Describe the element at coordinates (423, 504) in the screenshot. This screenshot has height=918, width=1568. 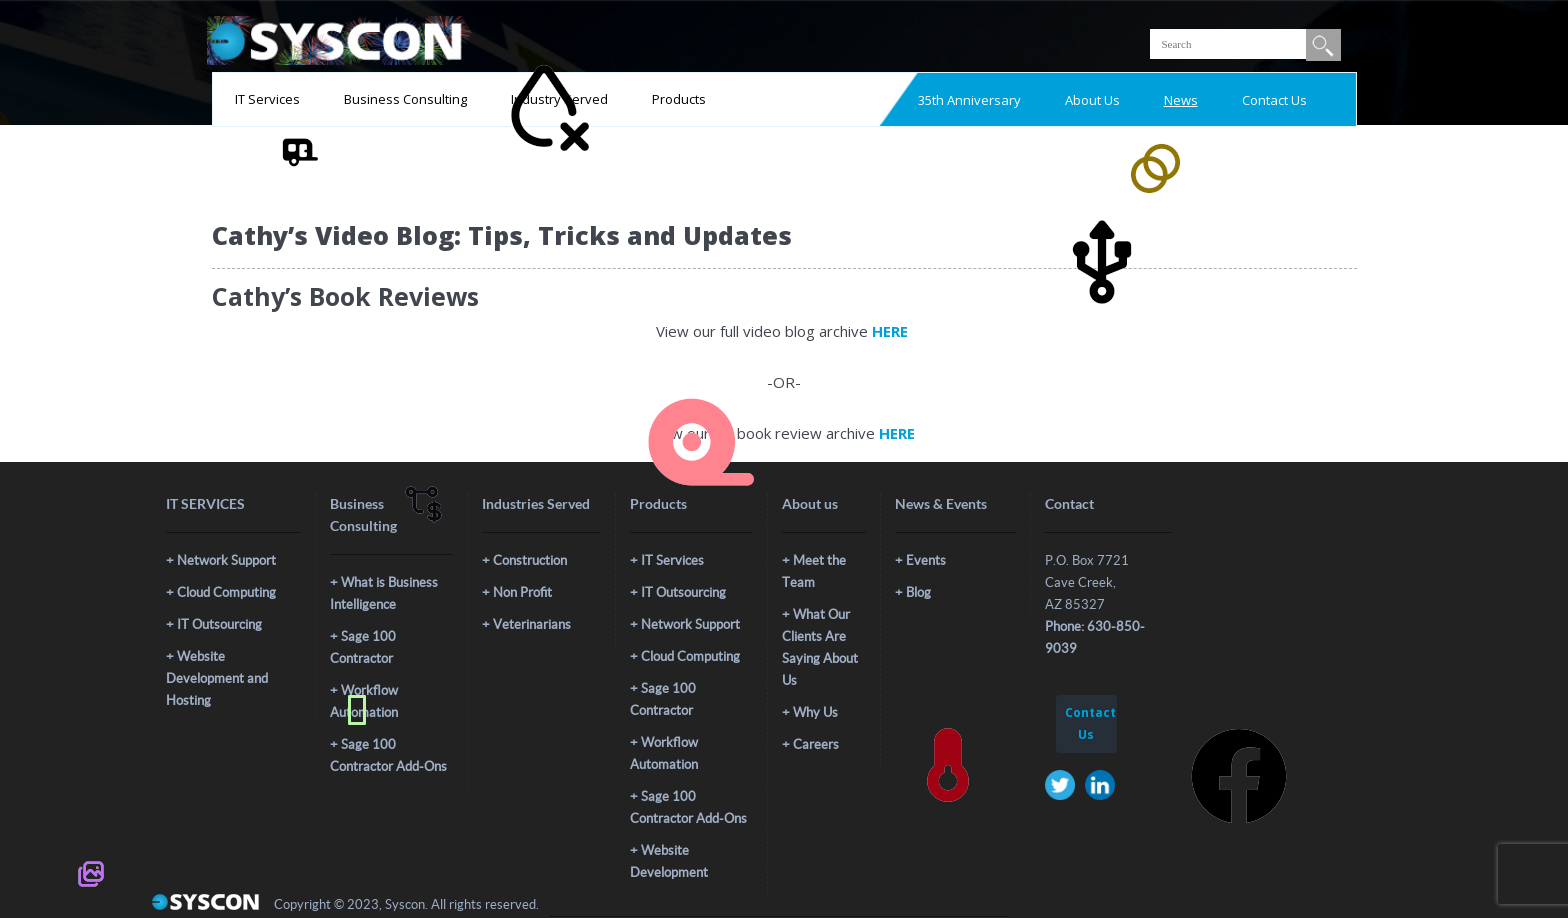
I see `view transaction history` at that location.